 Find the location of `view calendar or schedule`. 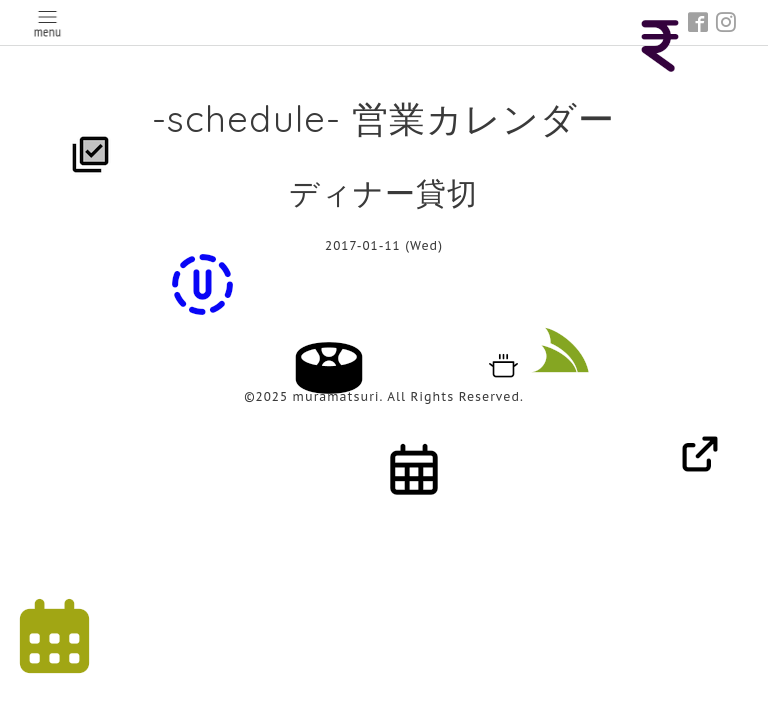

view calendar or schedule is located at coordinates (414, 471).